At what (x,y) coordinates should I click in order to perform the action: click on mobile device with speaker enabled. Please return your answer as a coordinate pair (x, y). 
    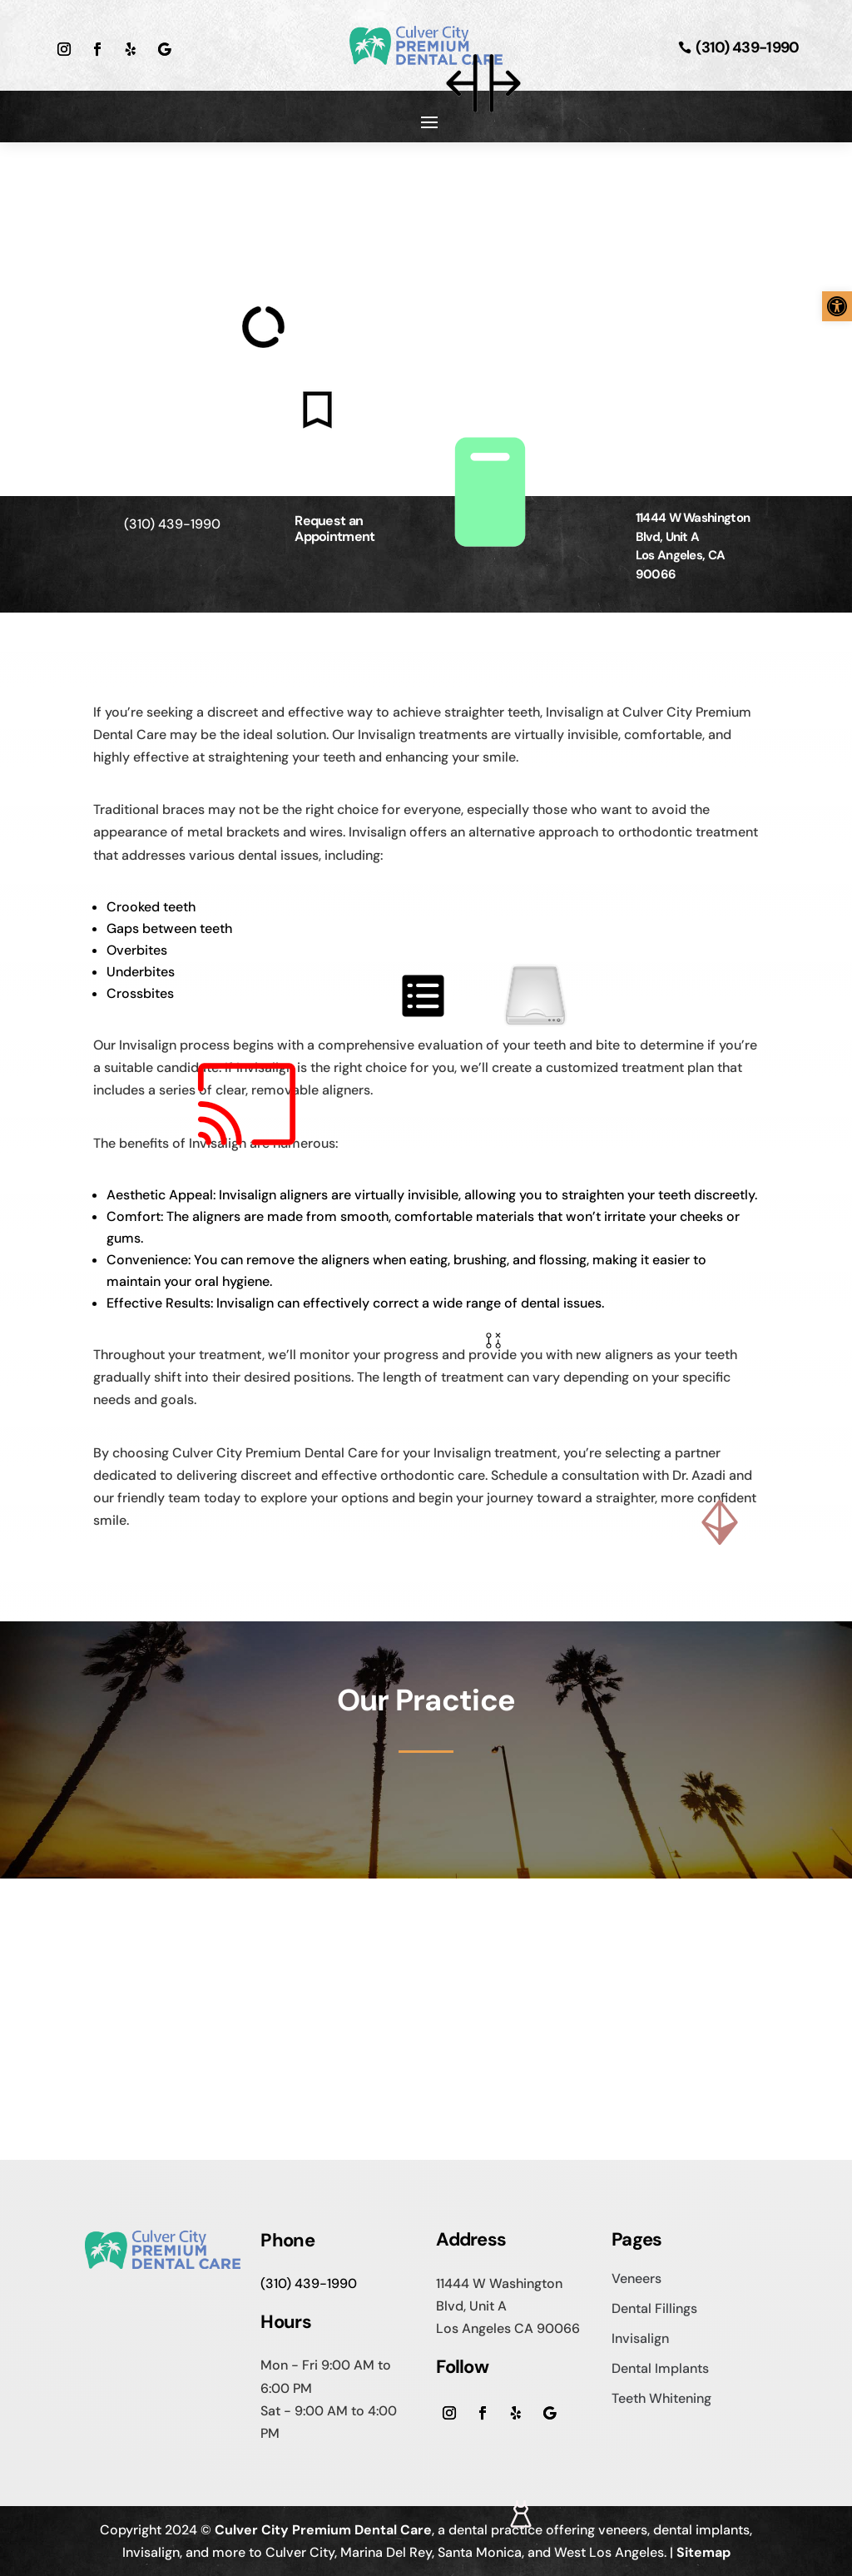
    Looking at the image, I should click on (490, 492).